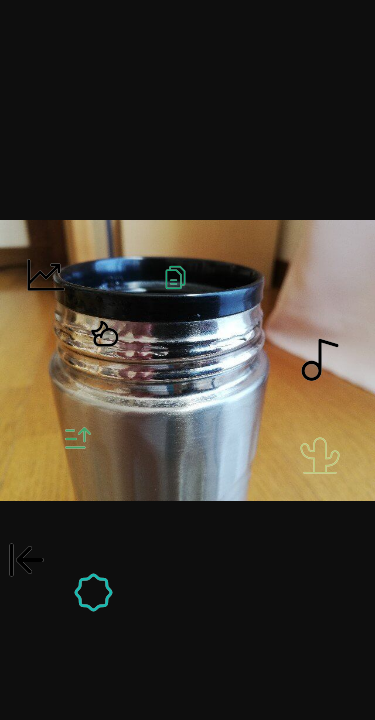 This screenshot has width=375, height=720. Describe the element at coordinates (93, 592) in the screenshot. I see `indicates a verified or certified status` at that location.